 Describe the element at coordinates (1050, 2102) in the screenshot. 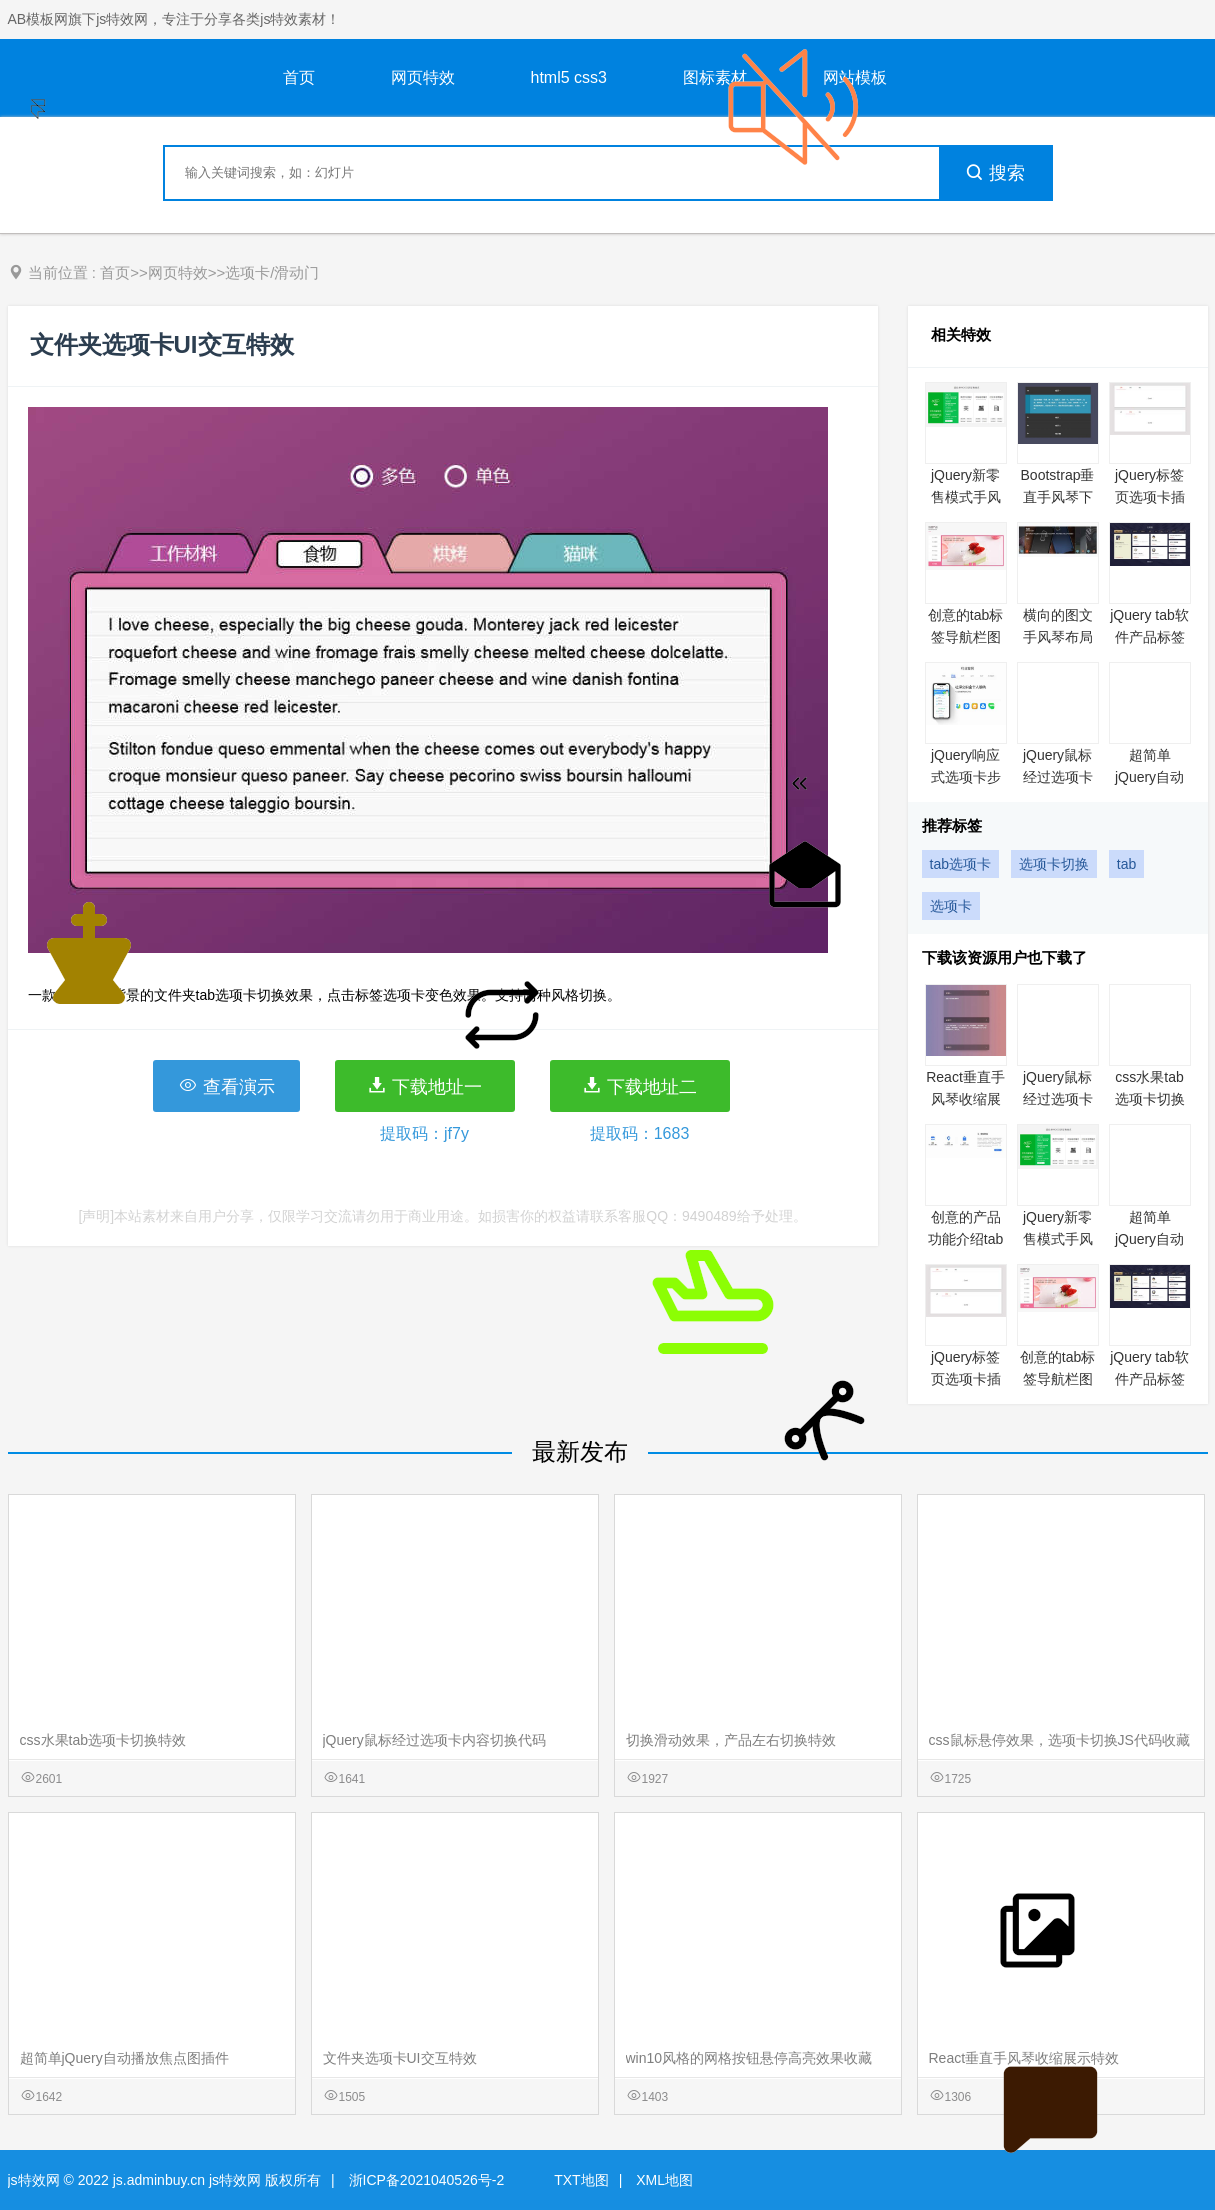

I see `open chat or messaging` at that location.